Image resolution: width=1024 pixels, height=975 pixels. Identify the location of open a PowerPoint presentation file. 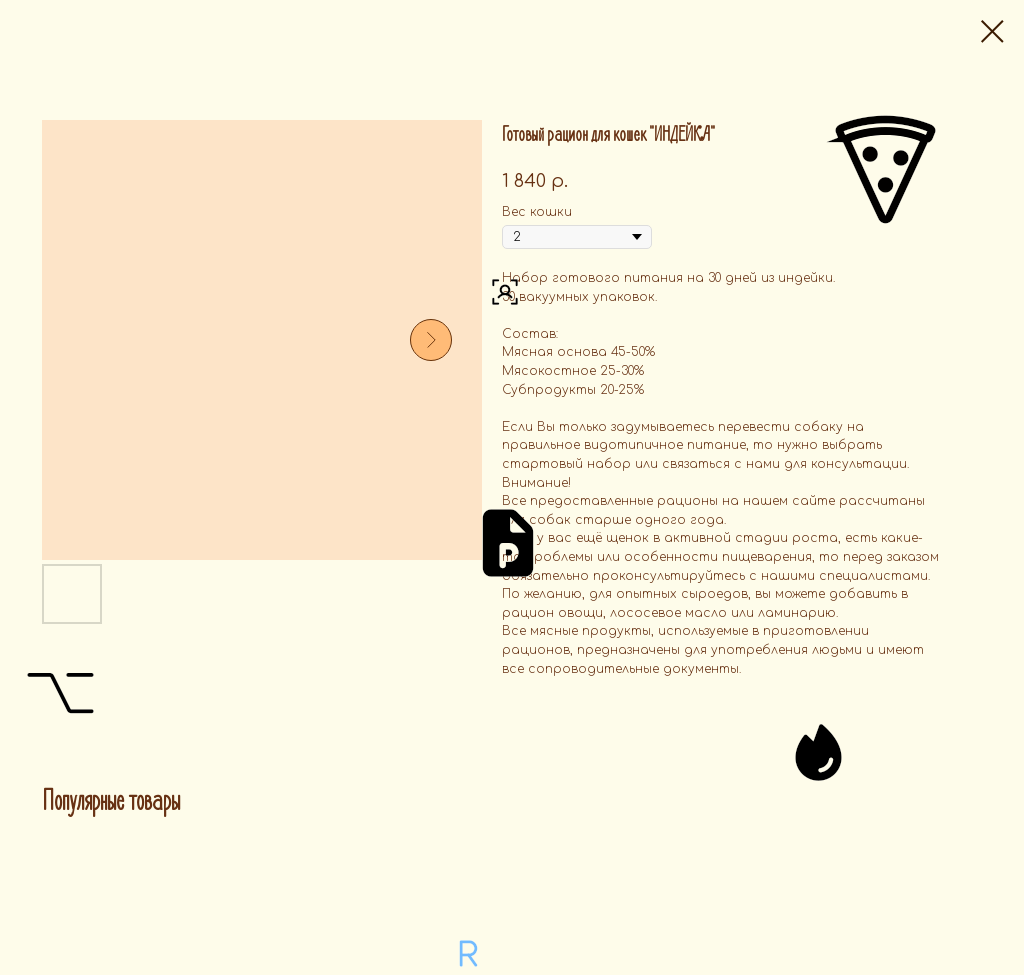
(508, 543).